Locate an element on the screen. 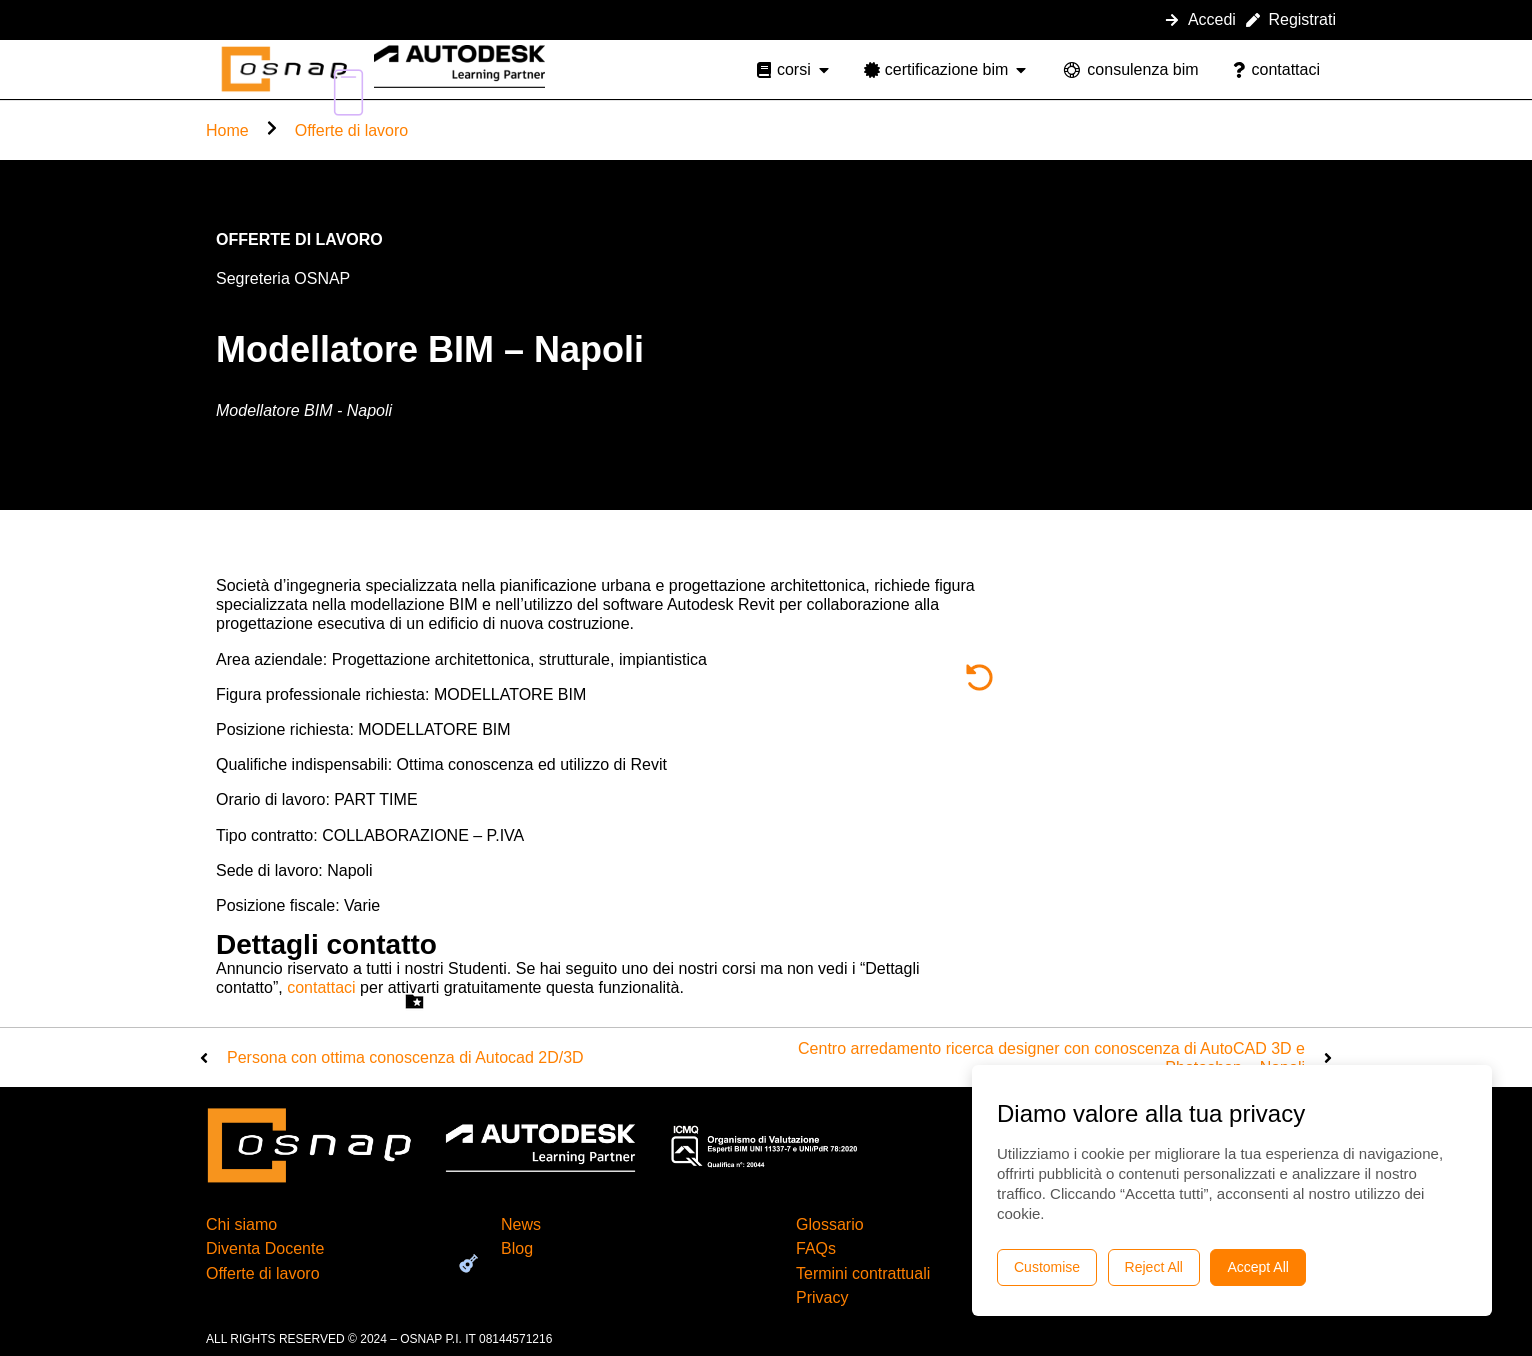 The width and height of the screenshot is (1532, 1356). access your starred or favorite files is located at coordinates (414, 1001).